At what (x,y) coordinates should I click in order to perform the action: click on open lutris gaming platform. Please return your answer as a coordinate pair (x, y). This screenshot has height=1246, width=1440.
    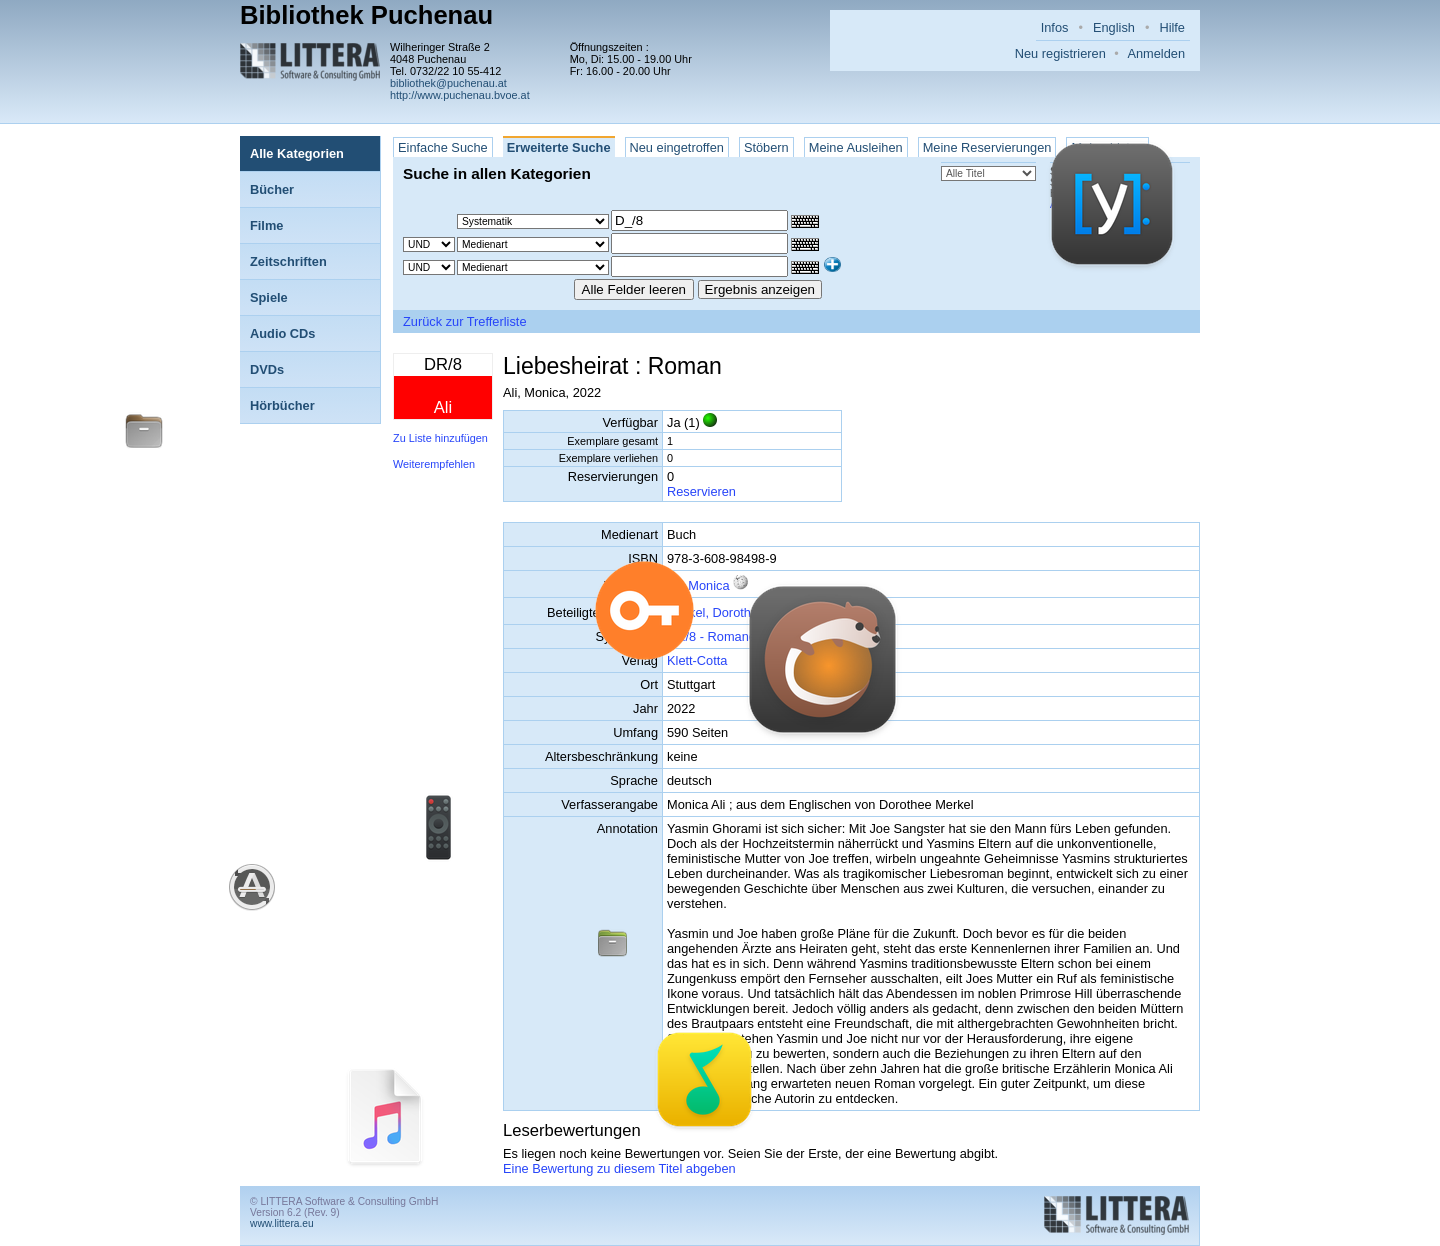
    Looking at the image, I should click on (822, 659).